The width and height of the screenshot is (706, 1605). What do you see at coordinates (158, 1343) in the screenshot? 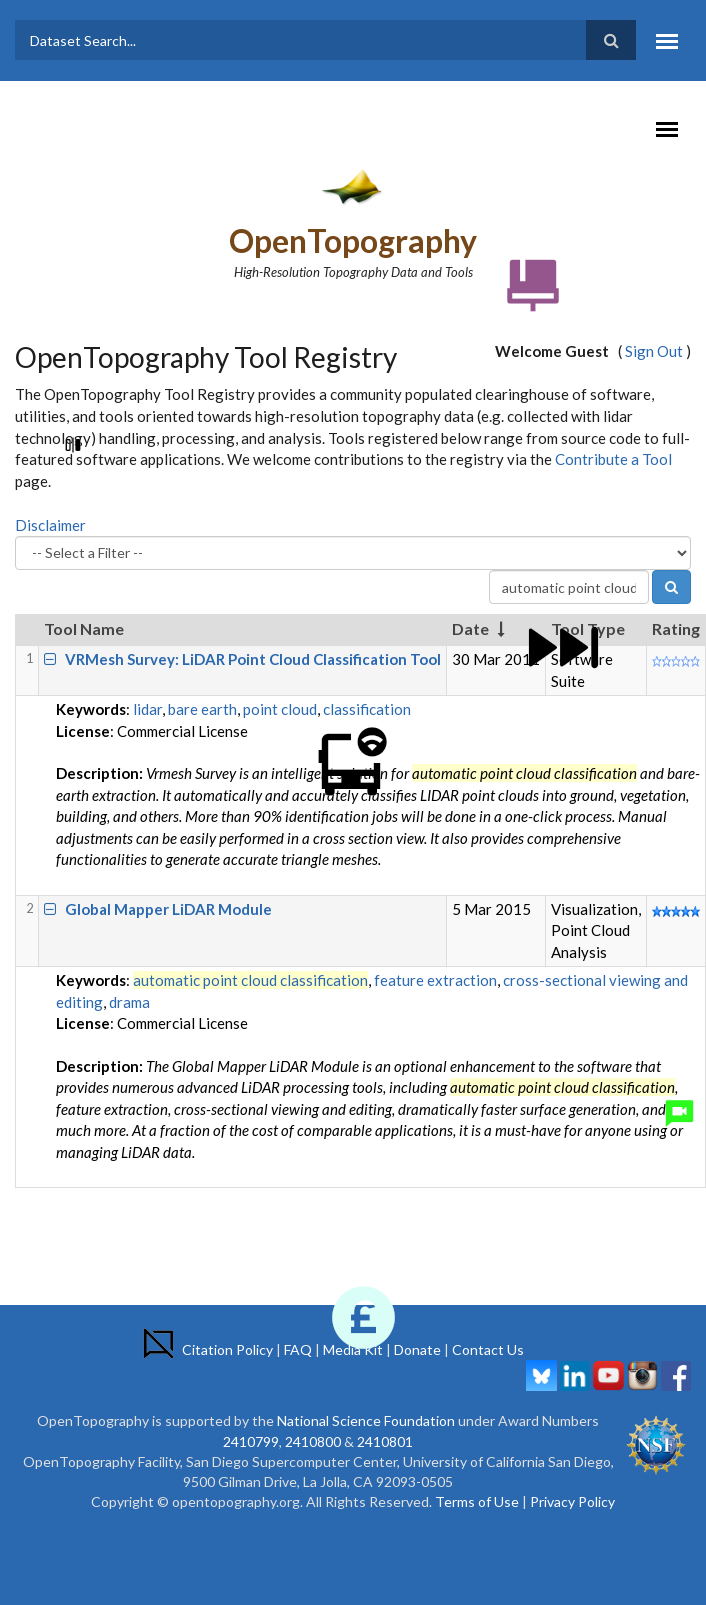
I see `disable chat or messaging` at bounding box center [158, 1343].